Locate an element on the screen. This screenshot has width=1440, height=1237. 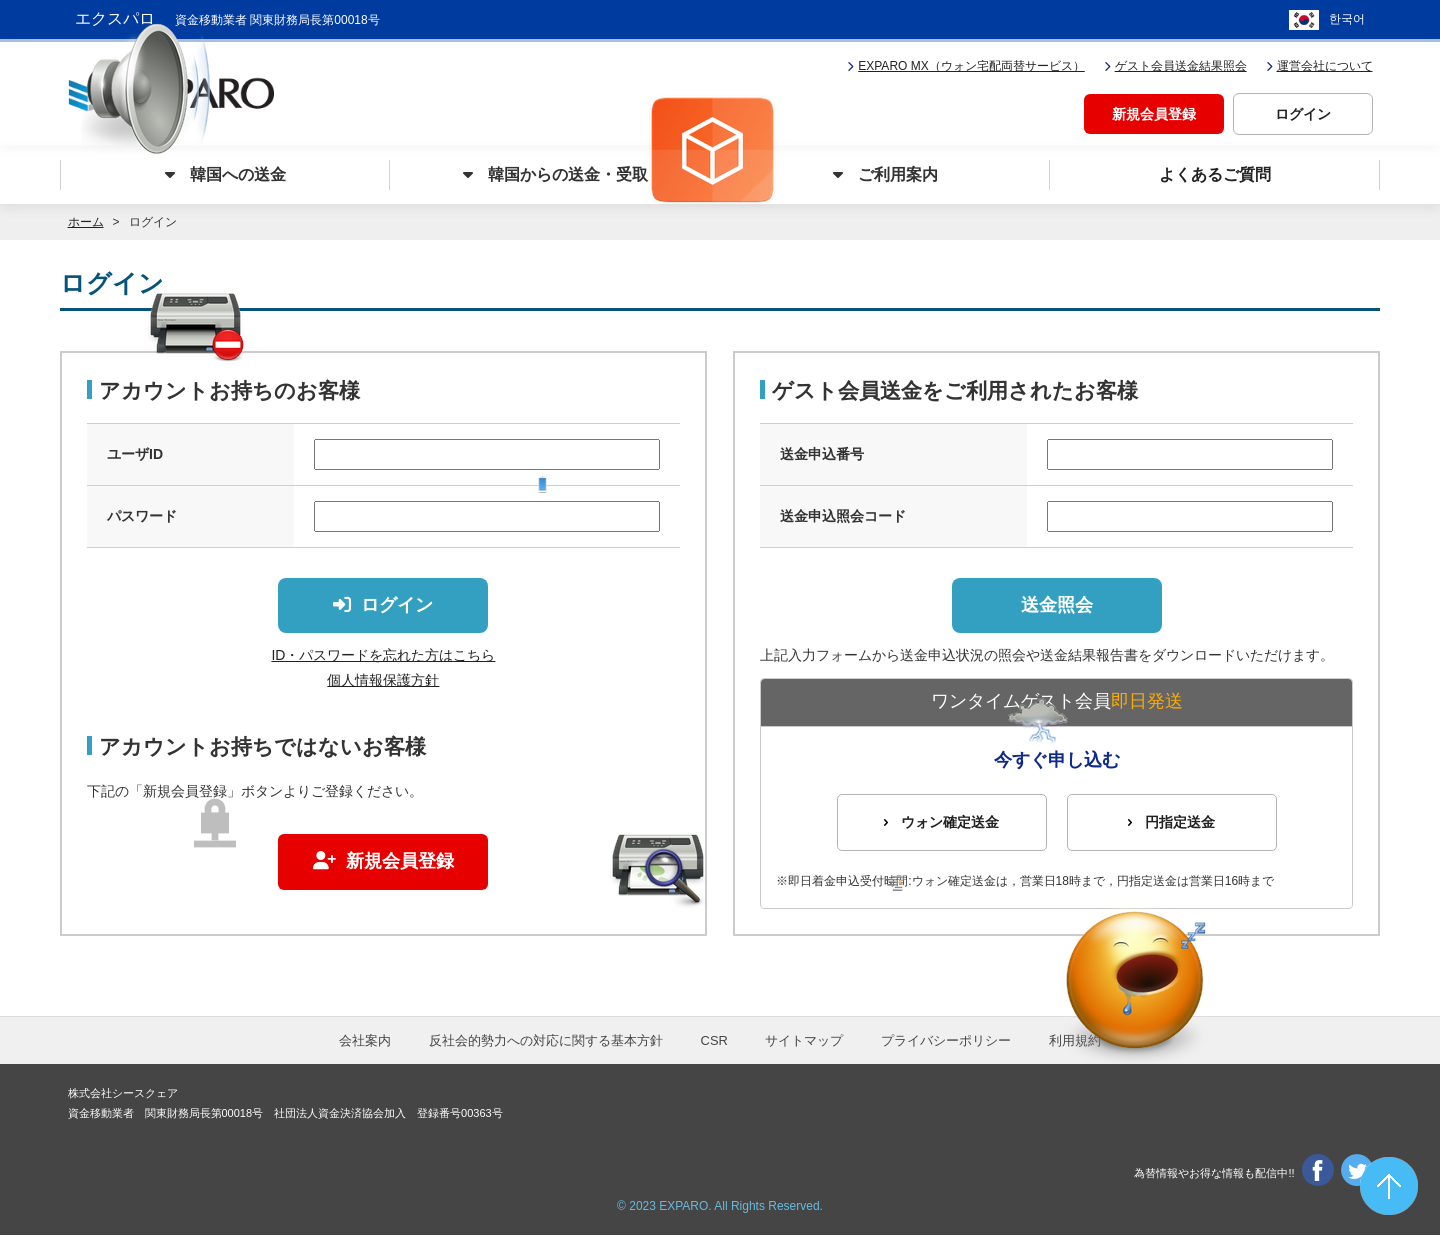
indicates medium volume level is located at coordinates (152, 89).